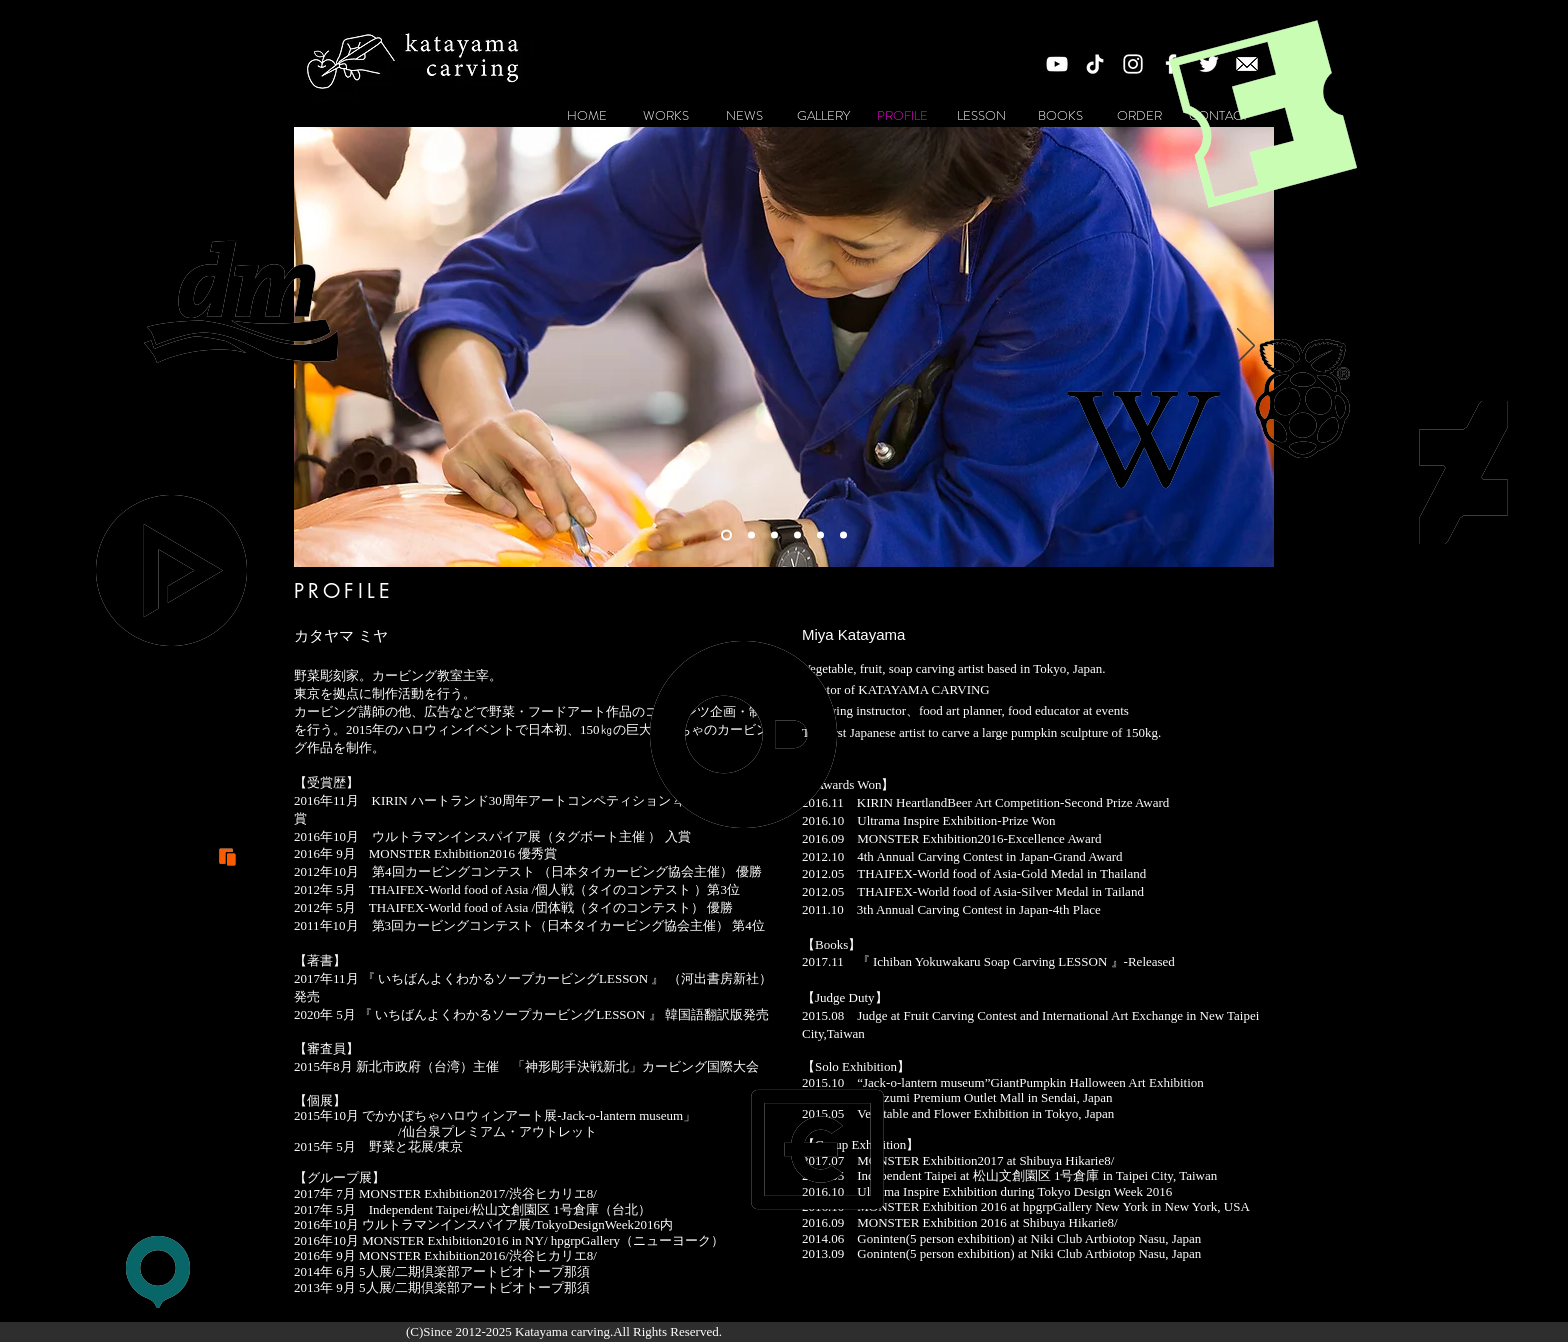  I want to click on Raspberry Pi brand logo, so click(1302, 398).